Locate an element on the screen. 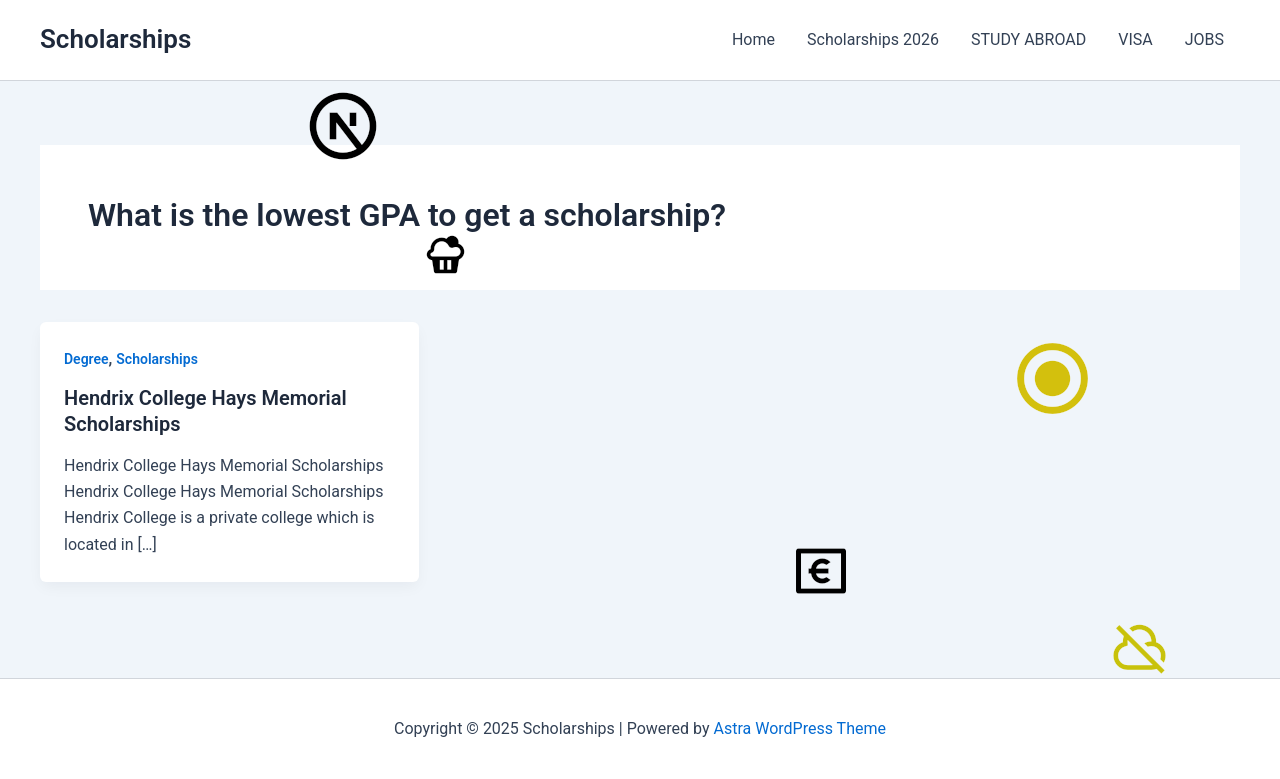 The width and height of the screenshot is (1280, 779). indicates no cloud connection or offline status is located at coordinates (1139, 648).